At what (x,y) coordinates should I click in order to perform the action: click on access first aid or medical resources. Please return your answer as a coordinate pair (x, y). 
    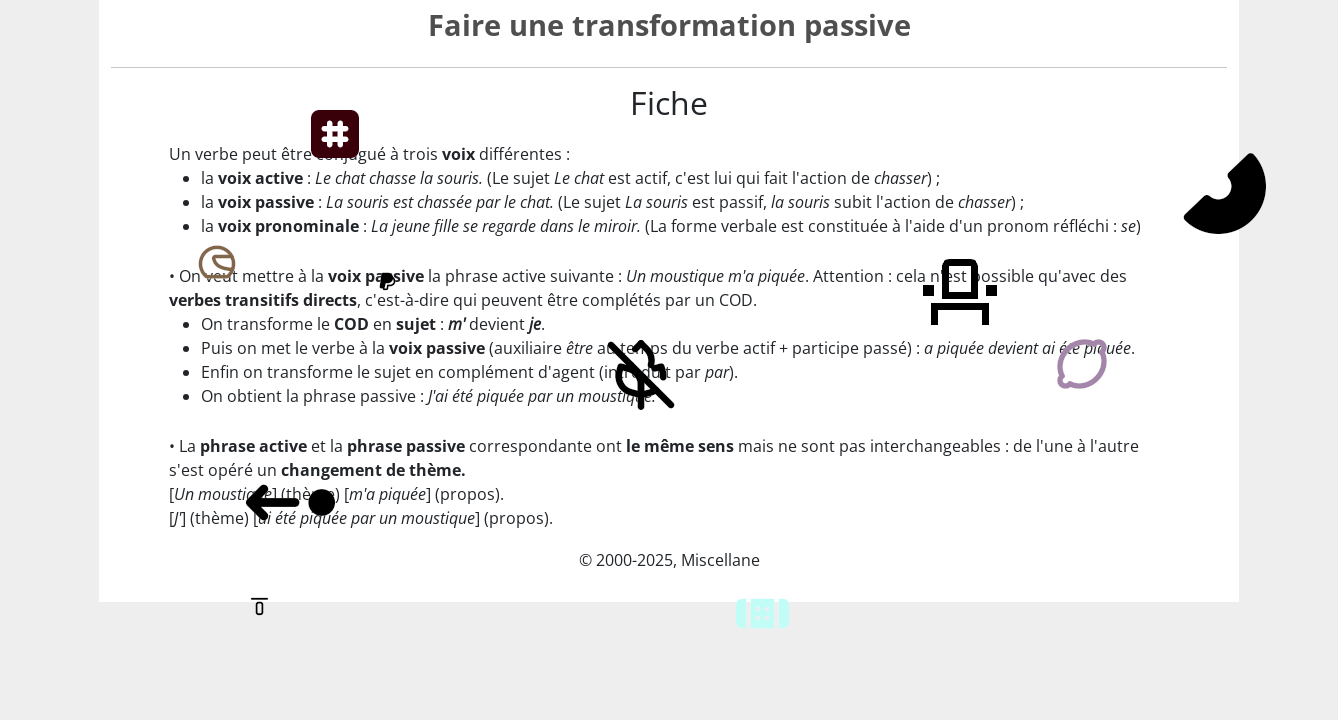
    Looking at the image, I should click on (762, 613).